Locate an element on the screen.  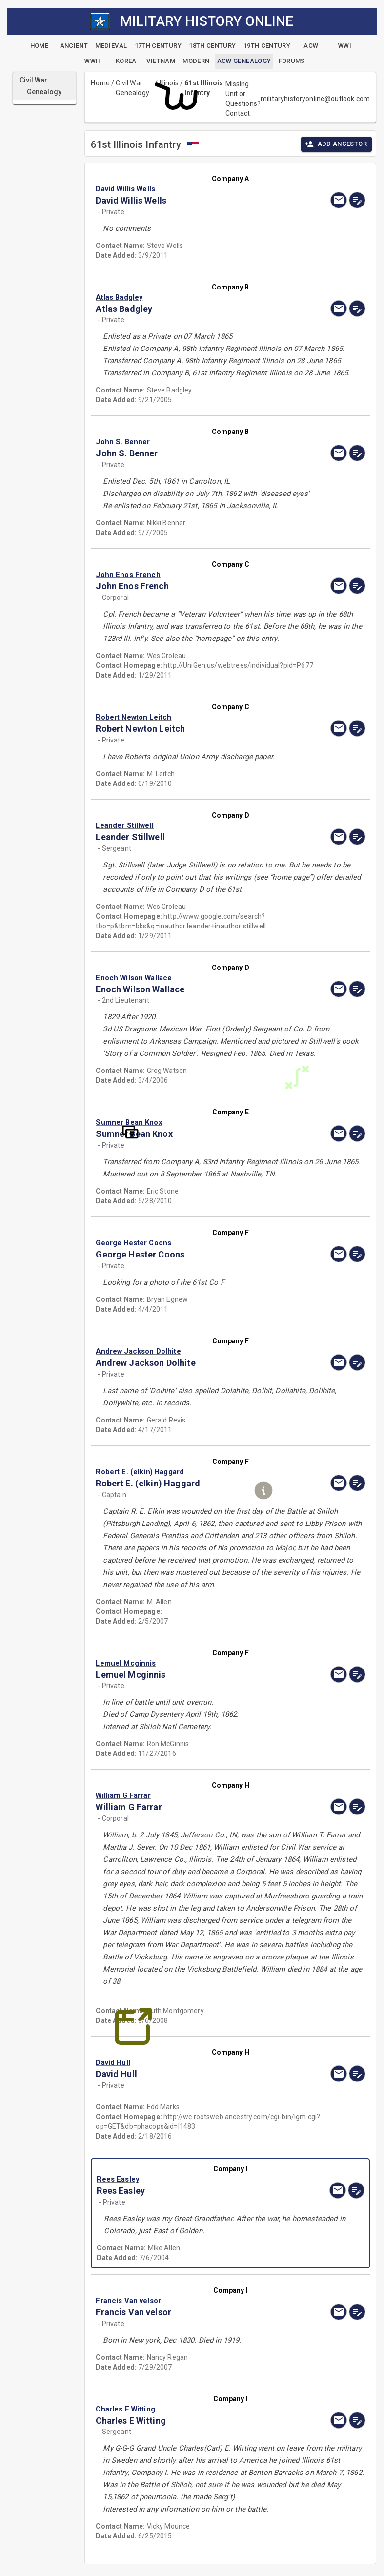
view more information or details is located at coordinates (263, 1490).